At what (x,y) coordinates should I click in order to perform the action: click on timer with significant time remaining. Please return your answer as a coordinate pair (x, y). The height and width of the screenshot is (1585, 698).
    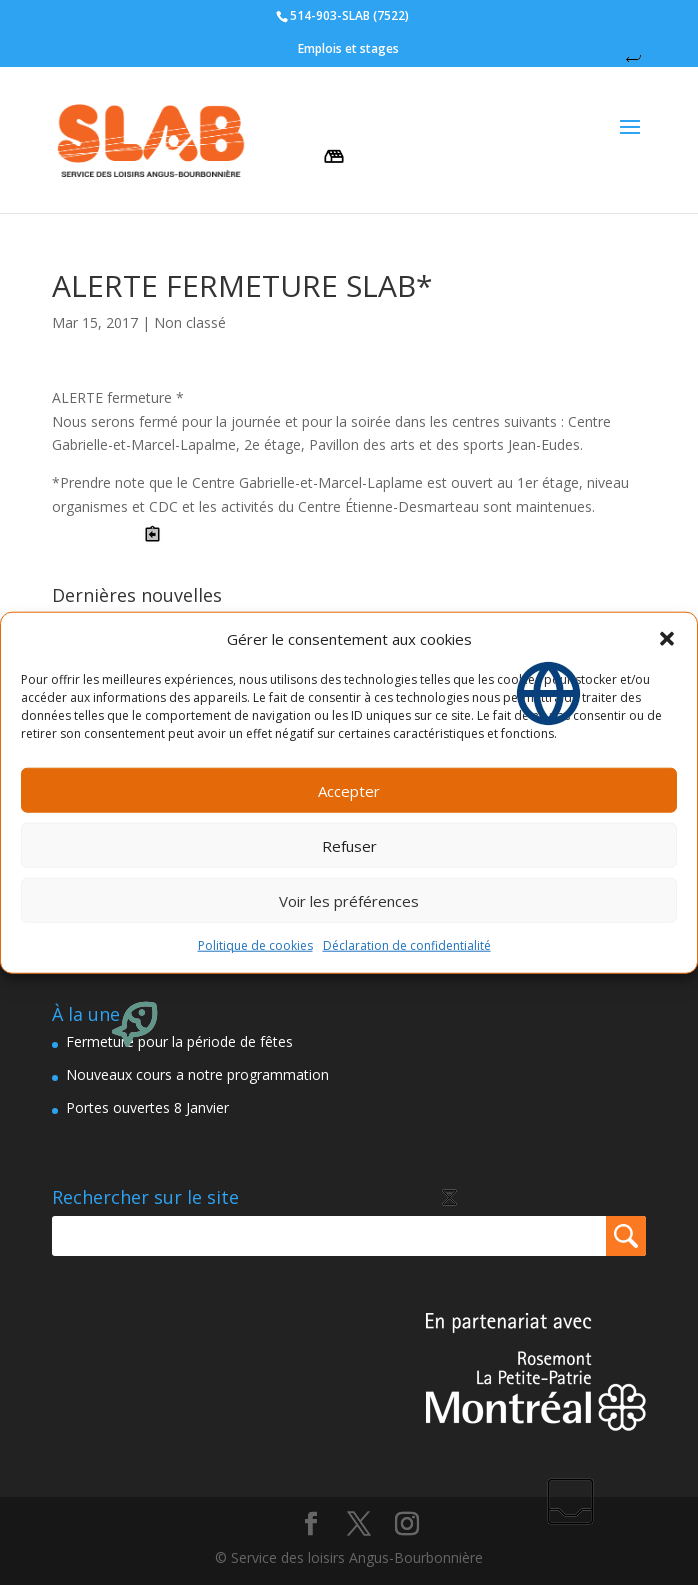
    Looking at the image, I should click on (449, 1197).